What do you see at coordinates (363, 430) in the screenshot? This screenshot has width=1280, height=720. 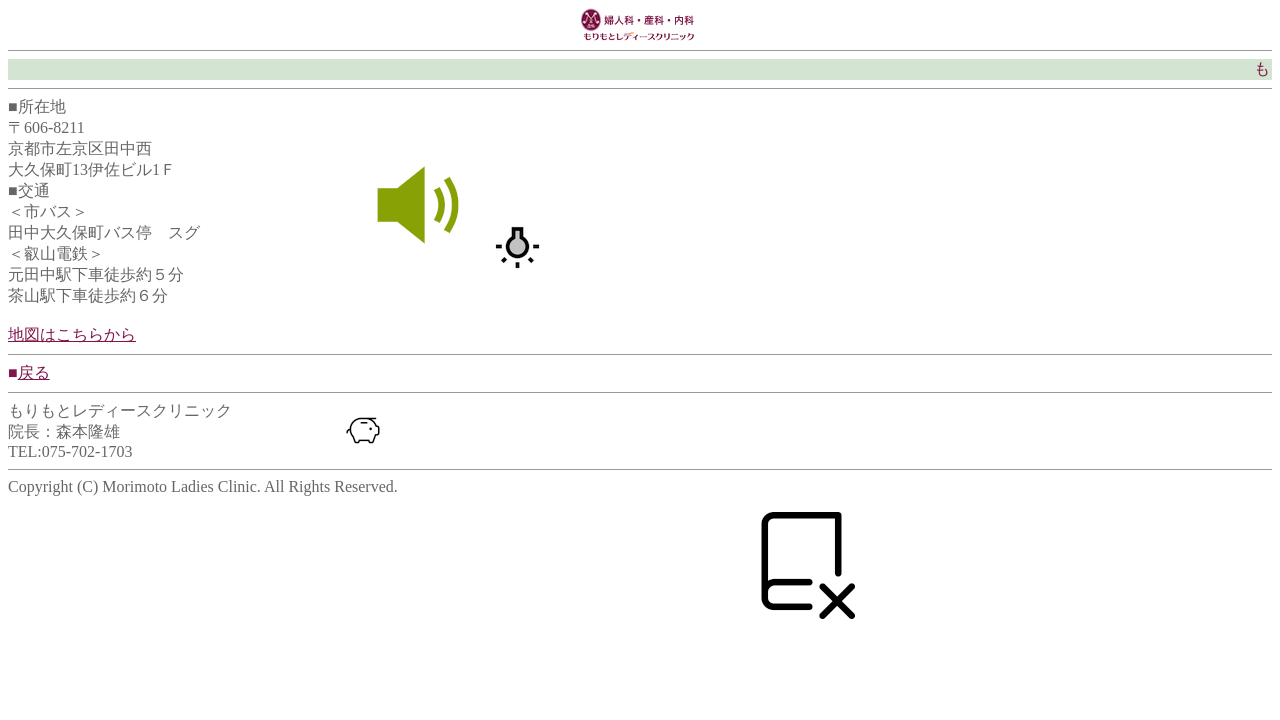 I see `access savings or budget features` at bounding box center [363, 430].